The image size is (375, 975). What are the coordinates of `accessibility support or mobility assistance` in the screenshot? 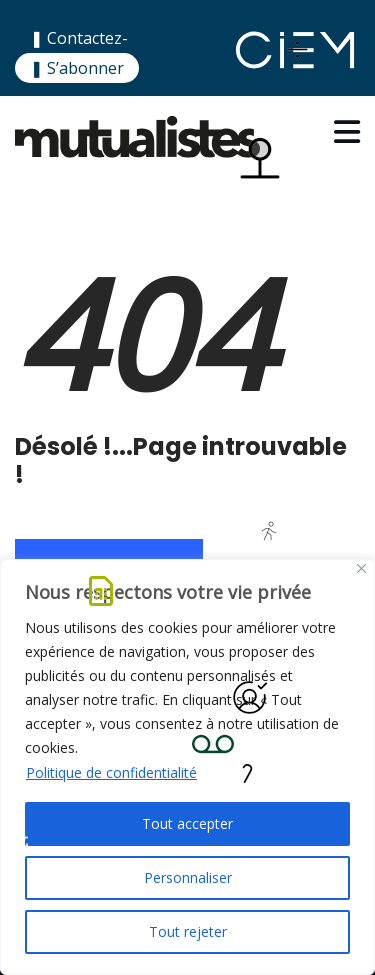 It's located at (247, 773).